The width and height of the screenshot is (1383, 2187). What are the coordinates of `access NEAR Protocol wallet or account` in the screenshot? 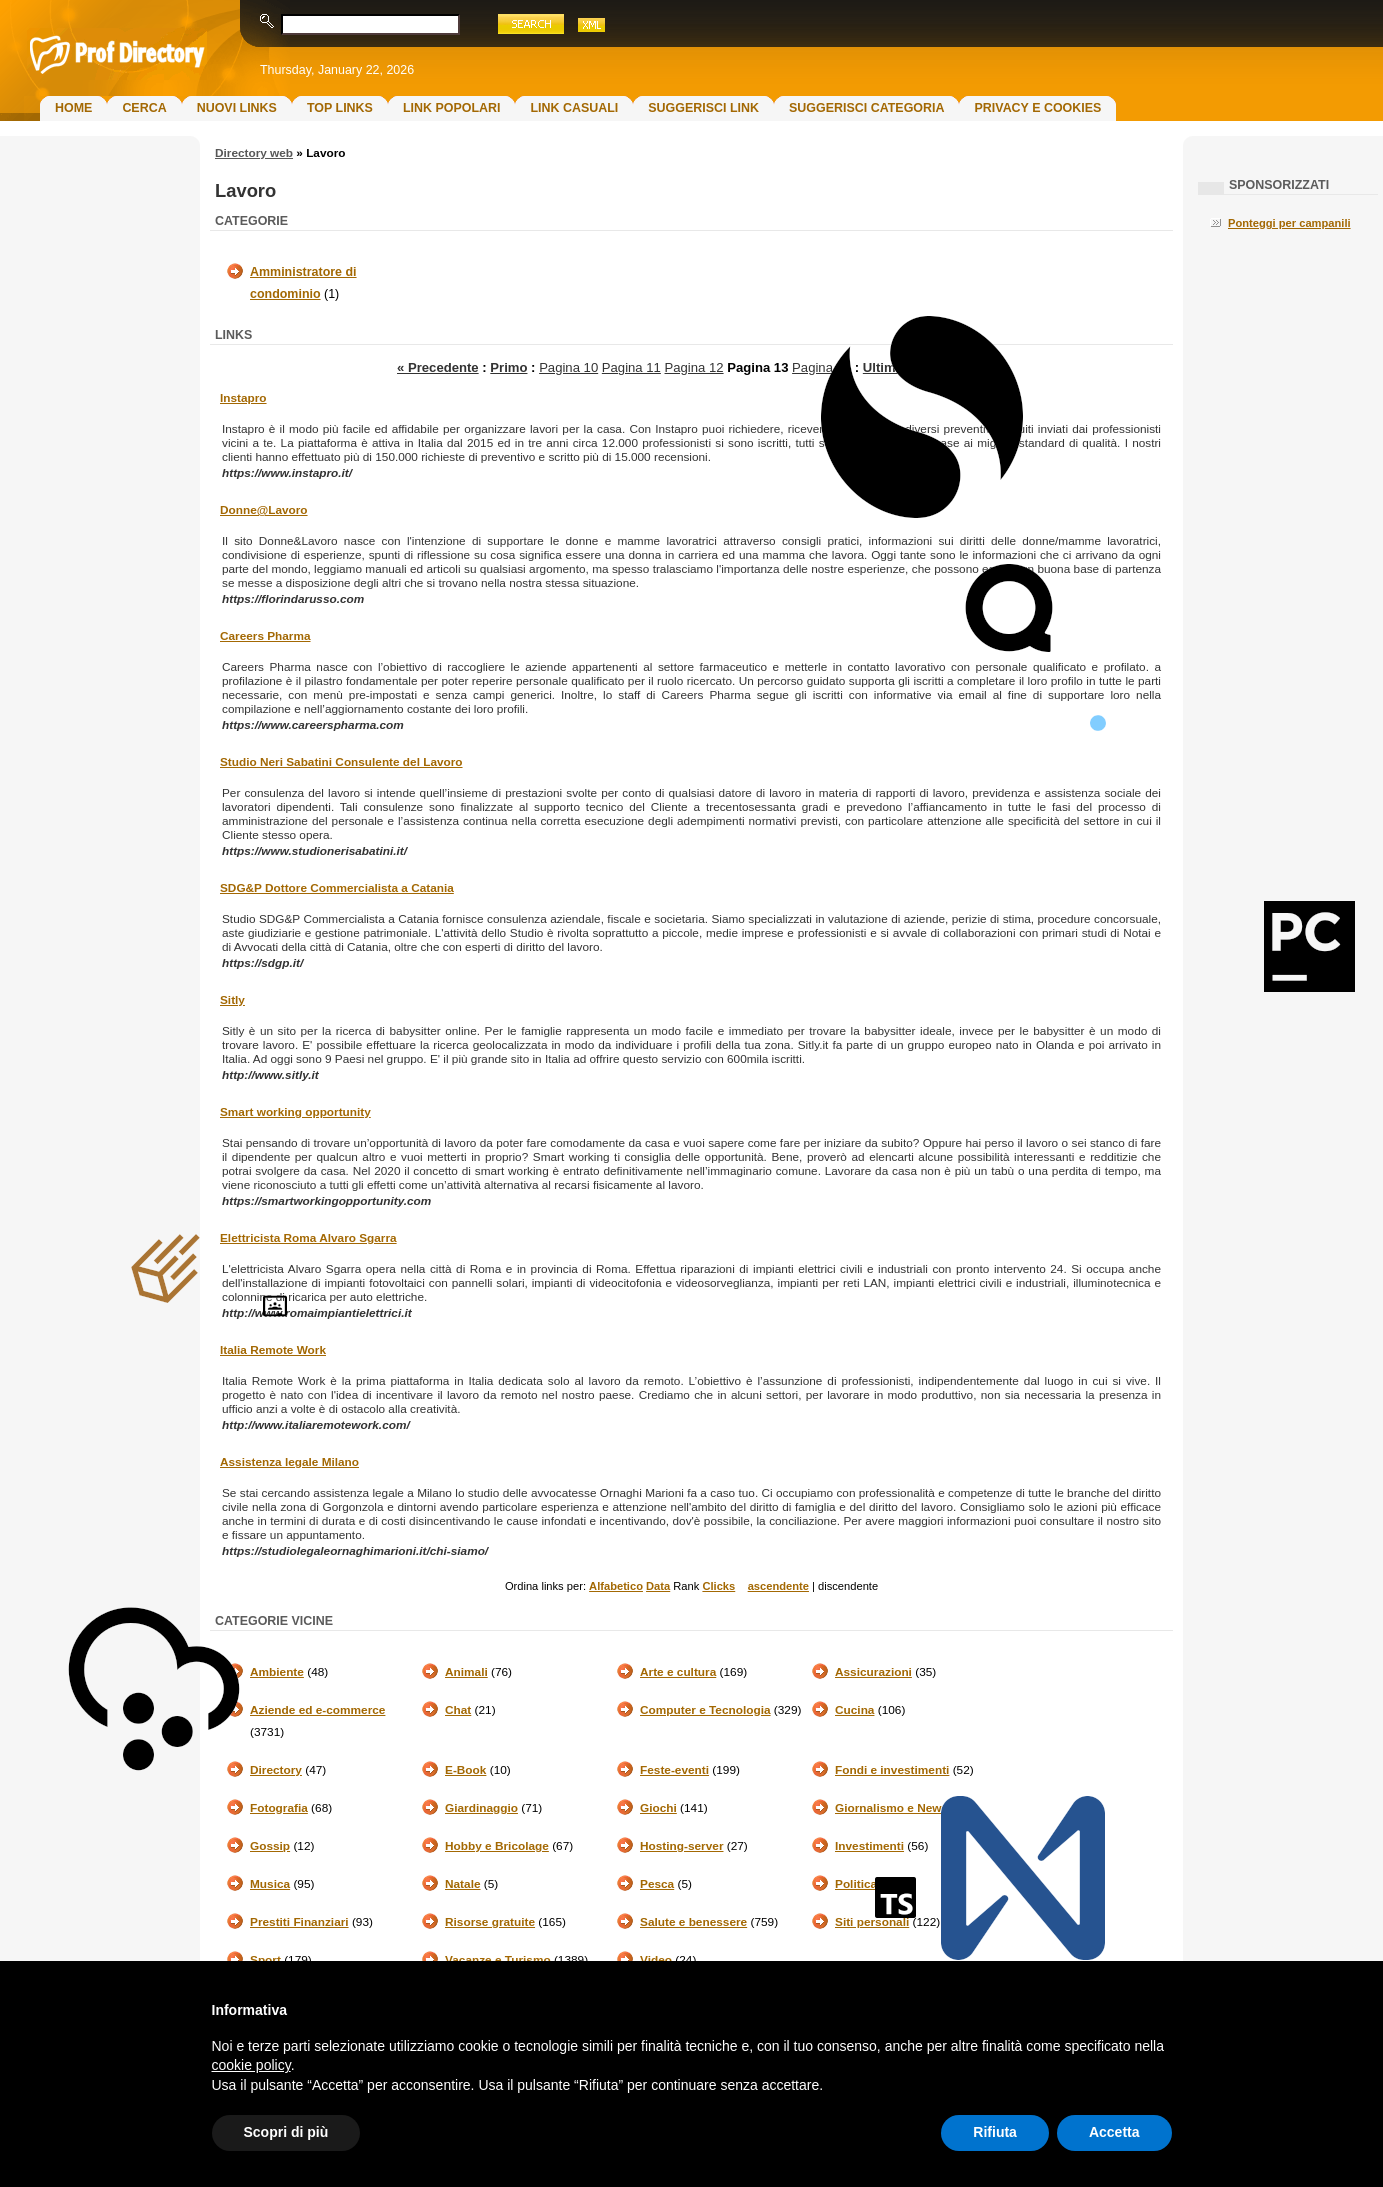 It's located at (1023, 1878).